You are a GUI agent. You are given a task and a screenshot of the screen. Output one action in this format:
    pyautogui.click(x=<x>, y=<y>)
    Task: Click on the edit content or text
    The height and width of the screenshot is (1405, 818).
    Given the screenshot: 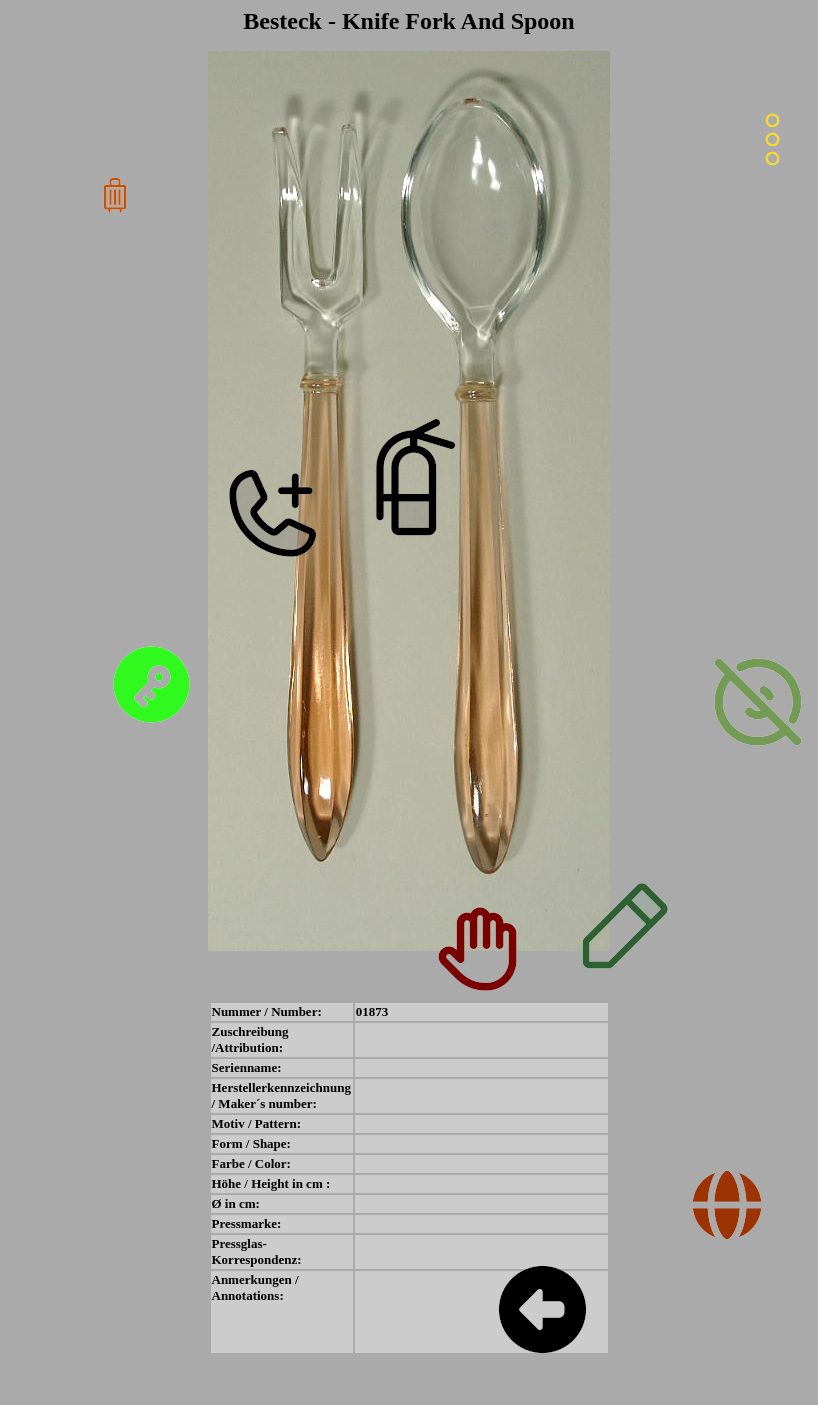 What is the action you would take?
    pyautogui.click(x=623, y=927)
    